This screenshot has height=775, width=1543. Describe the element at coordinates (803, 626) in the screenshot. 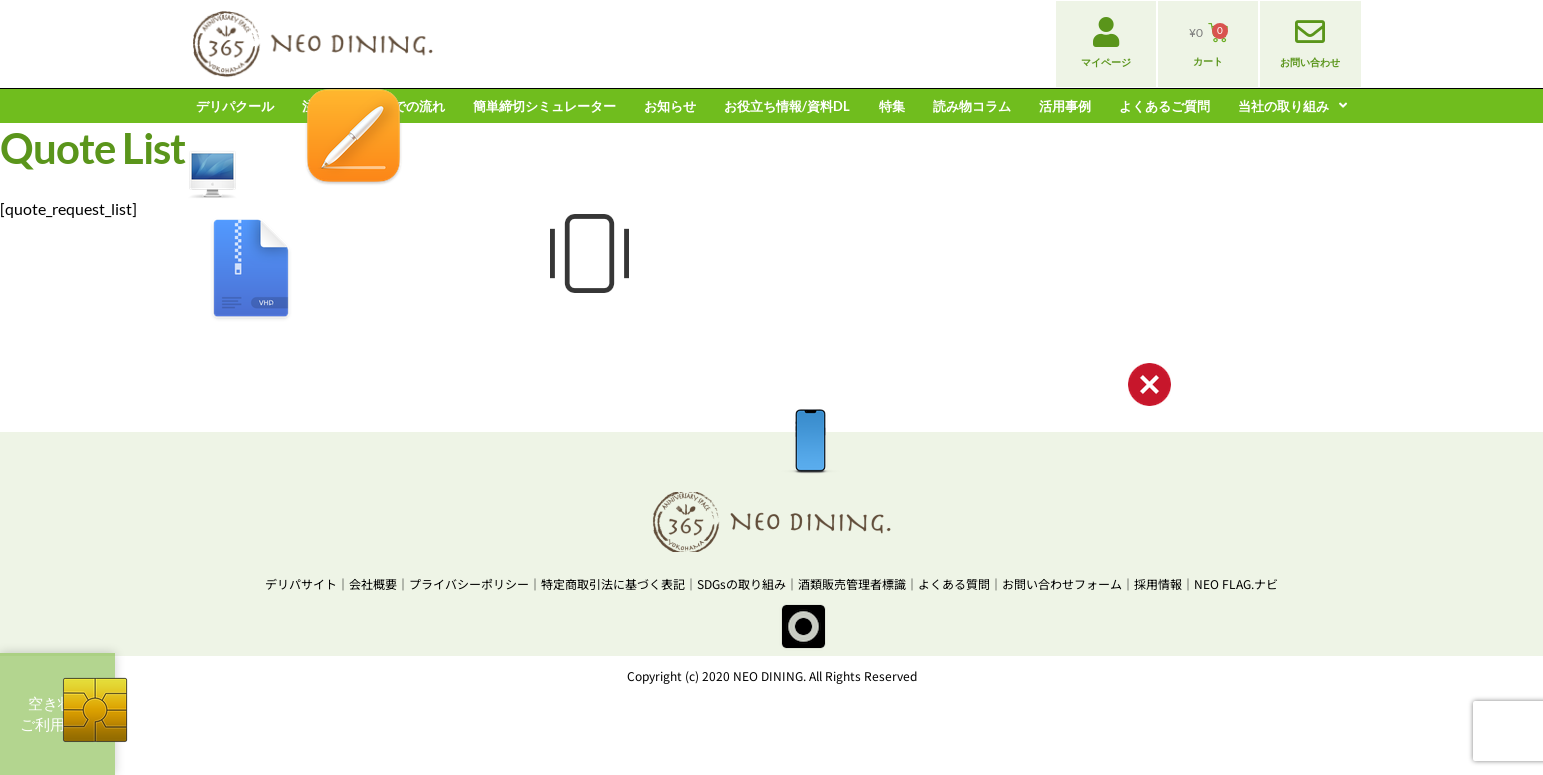

I see `iPod Shuffle device in sidebar` at that location.